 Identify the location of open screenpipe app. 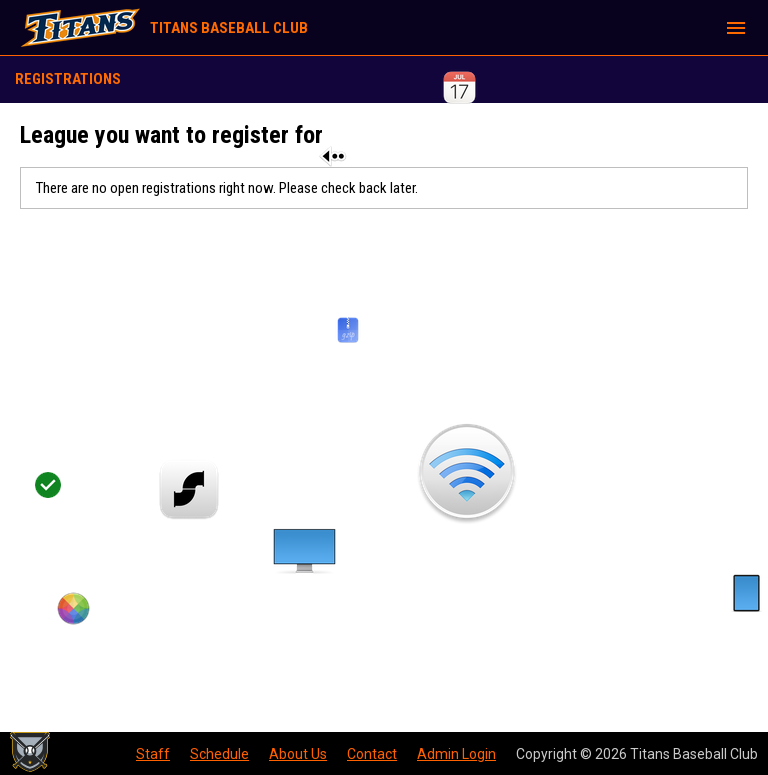
(189, 489).